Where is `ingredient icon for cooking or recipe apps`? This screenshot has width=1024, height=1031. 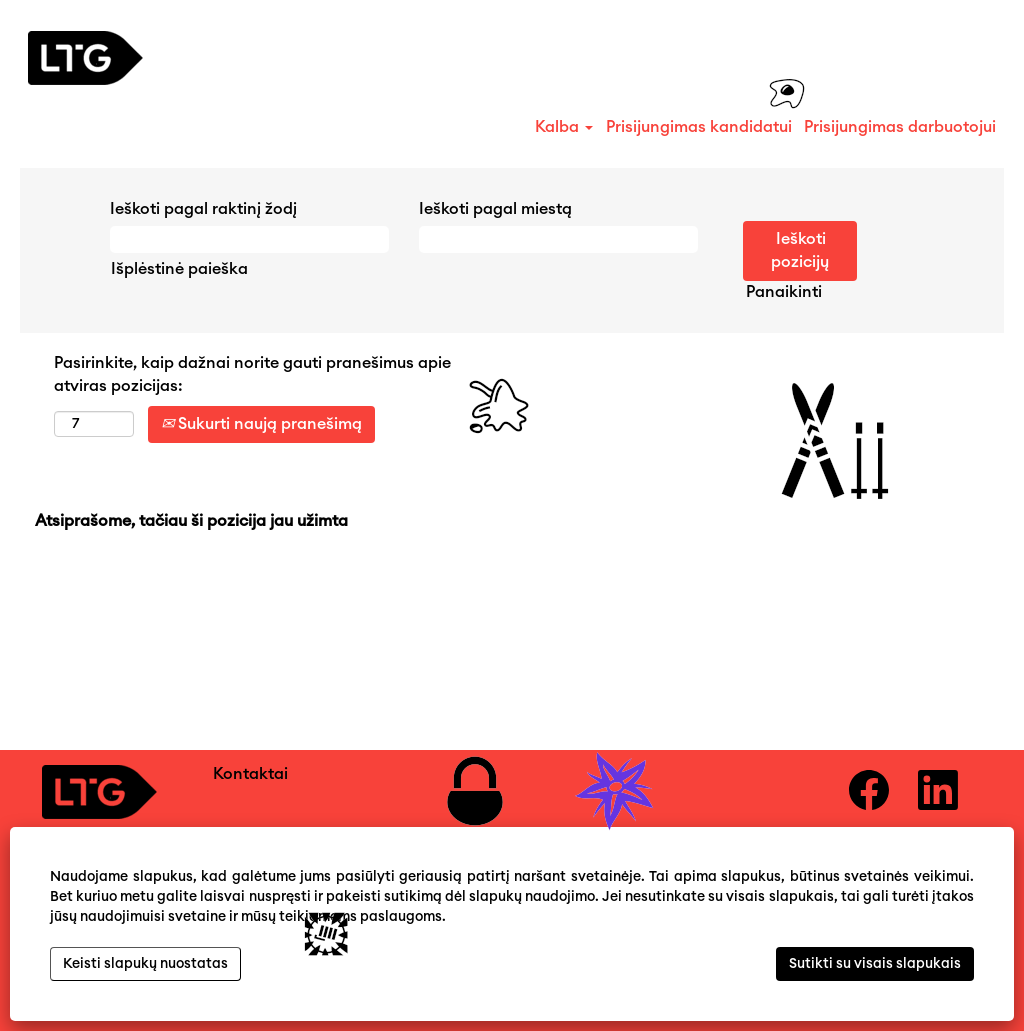 ingredient icon for cooking or recipe apps is located at coordinates (787, 92).